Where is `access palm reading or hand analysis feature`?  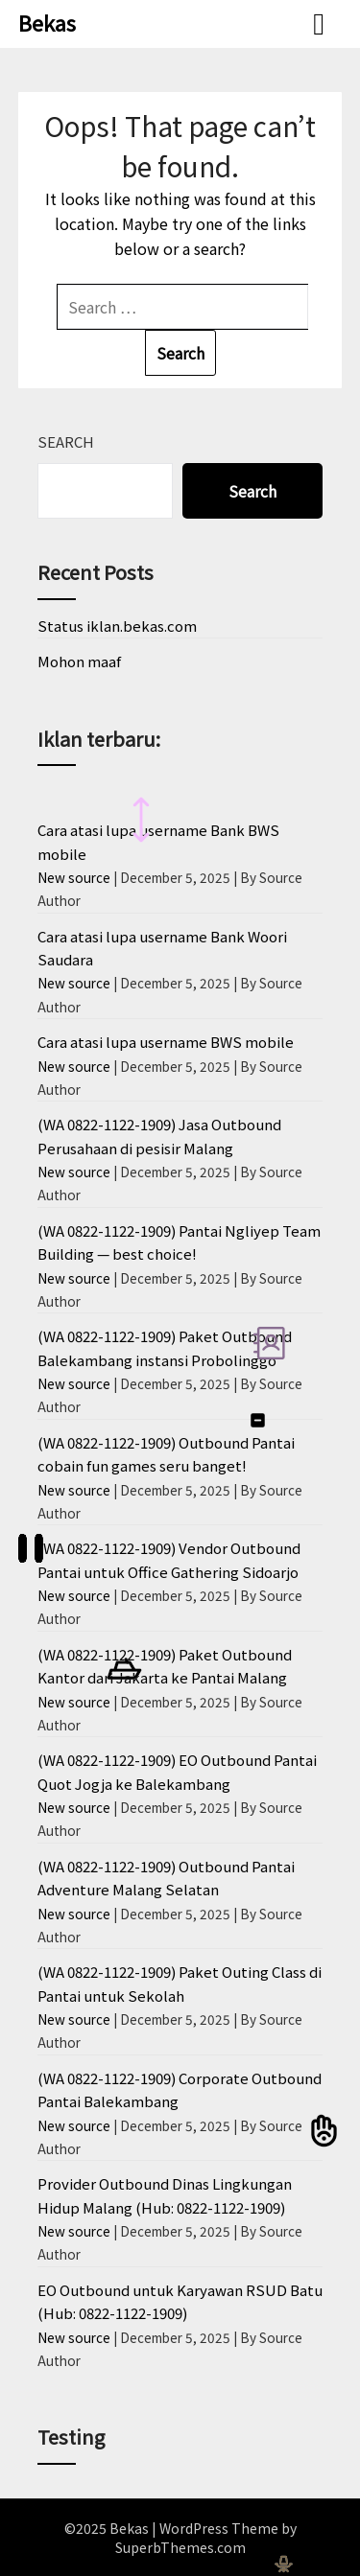
access palm reading or hand analysis feature is located at coordinates (324, 2130).